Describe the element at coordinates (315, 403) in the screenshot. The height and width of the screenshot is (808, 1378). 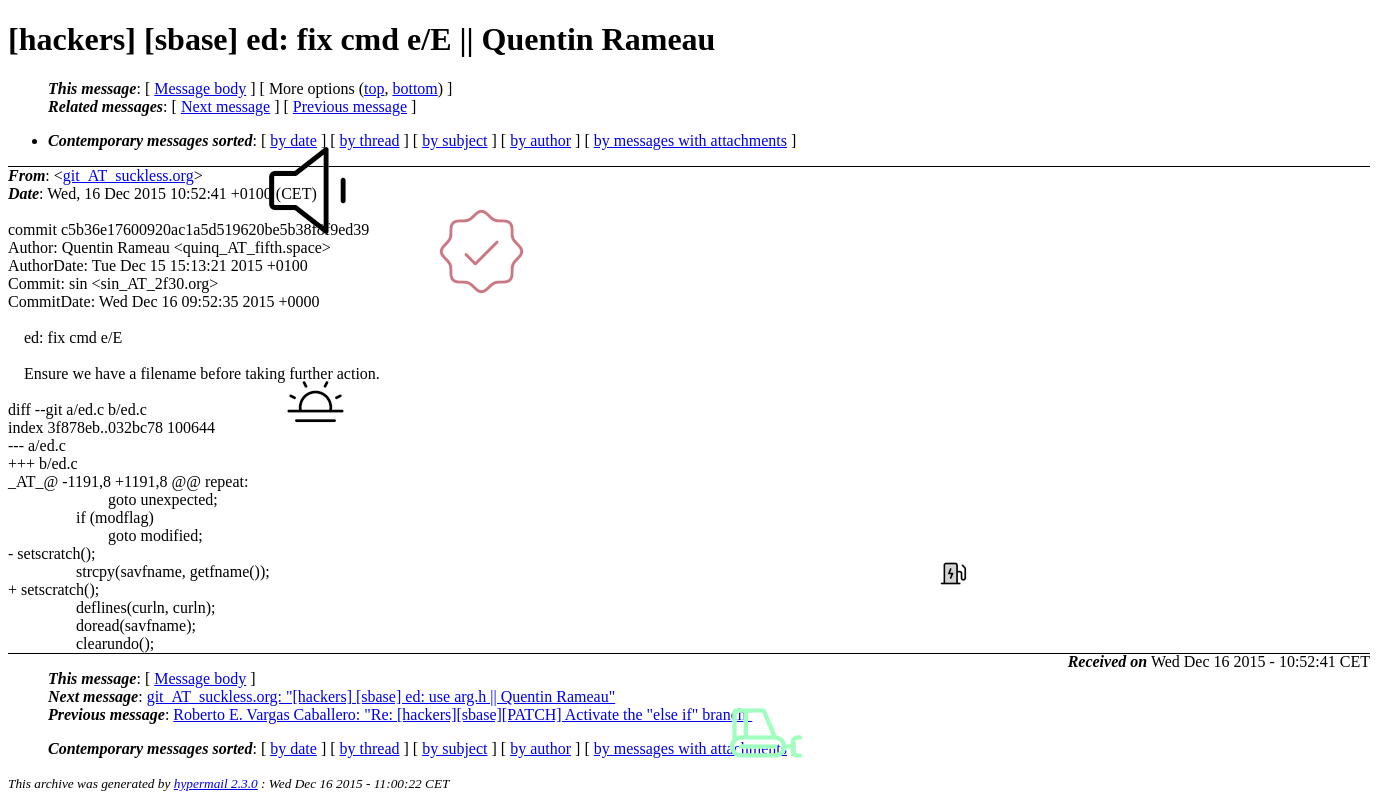
I see `toggle sunrise/sunset display mode` at that location.